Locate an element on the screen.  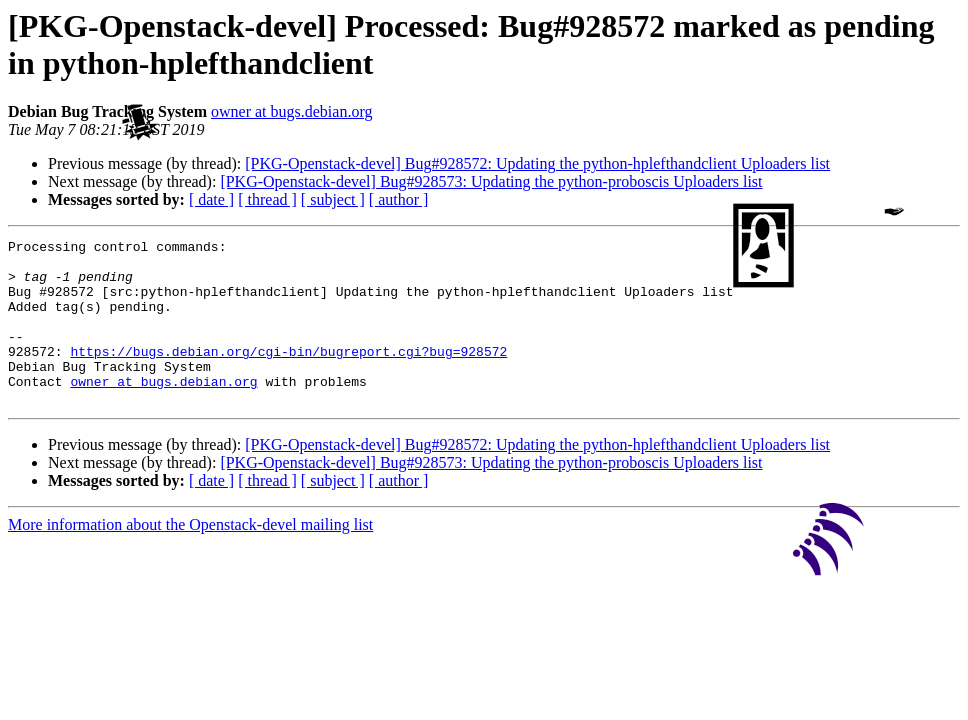
view artwork or gallery is located at coordinates (763, 245).